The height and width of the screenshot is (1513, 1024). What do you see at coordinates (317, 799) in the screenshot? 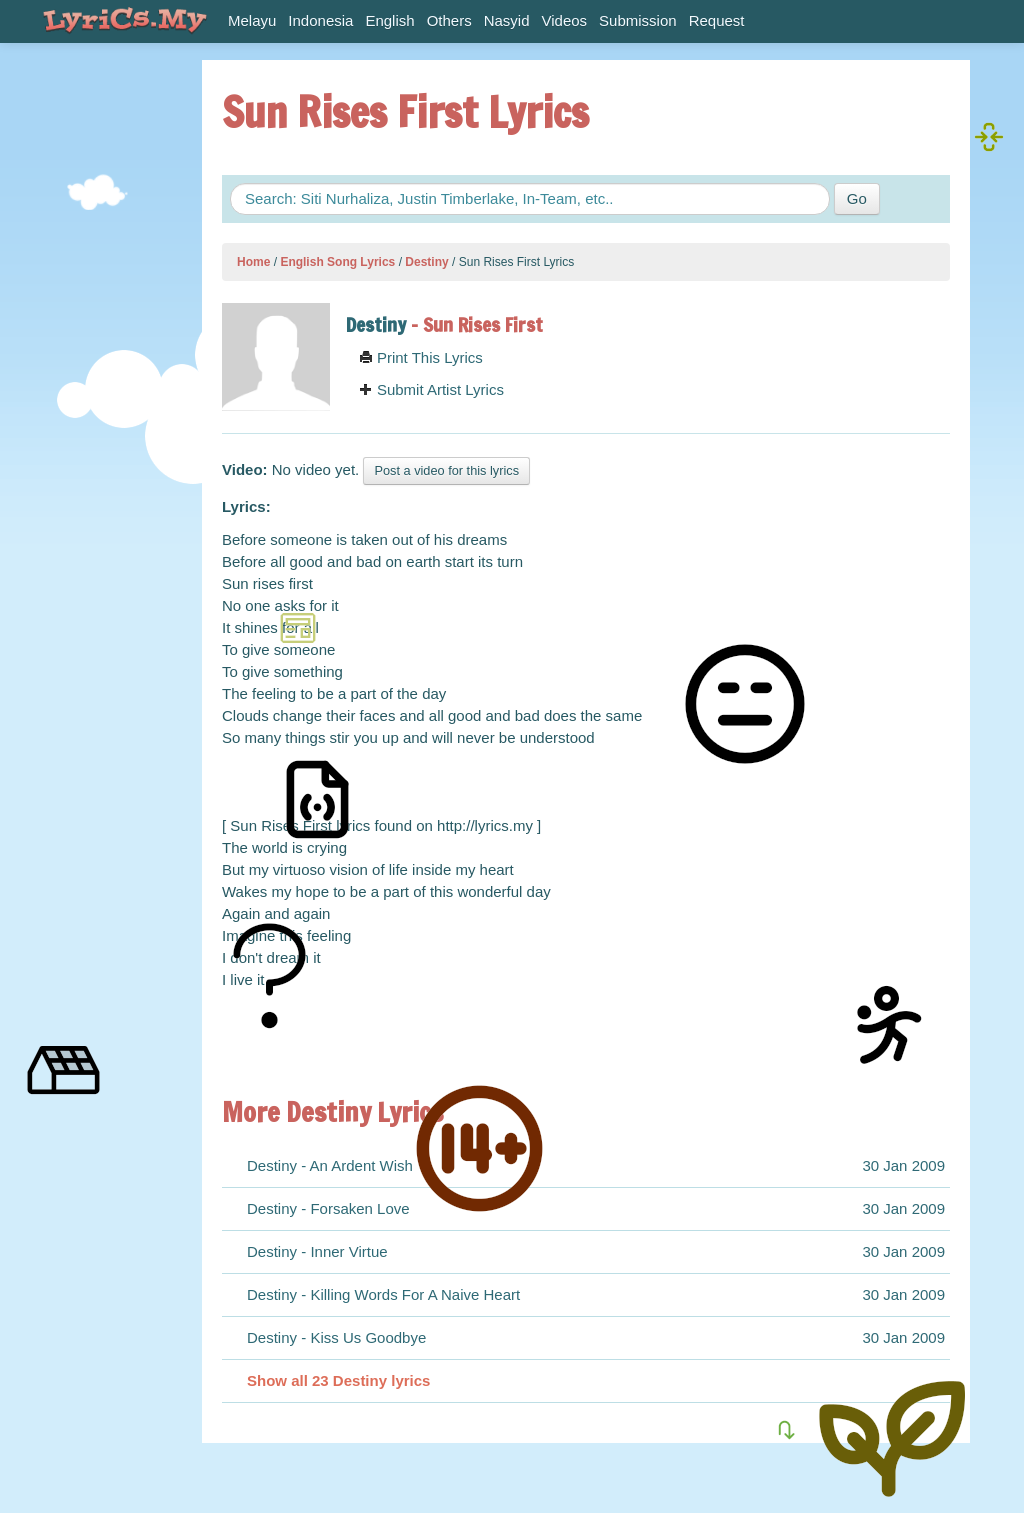
I see `access a file with wireless or signal data` at bounding box center [317, 799].